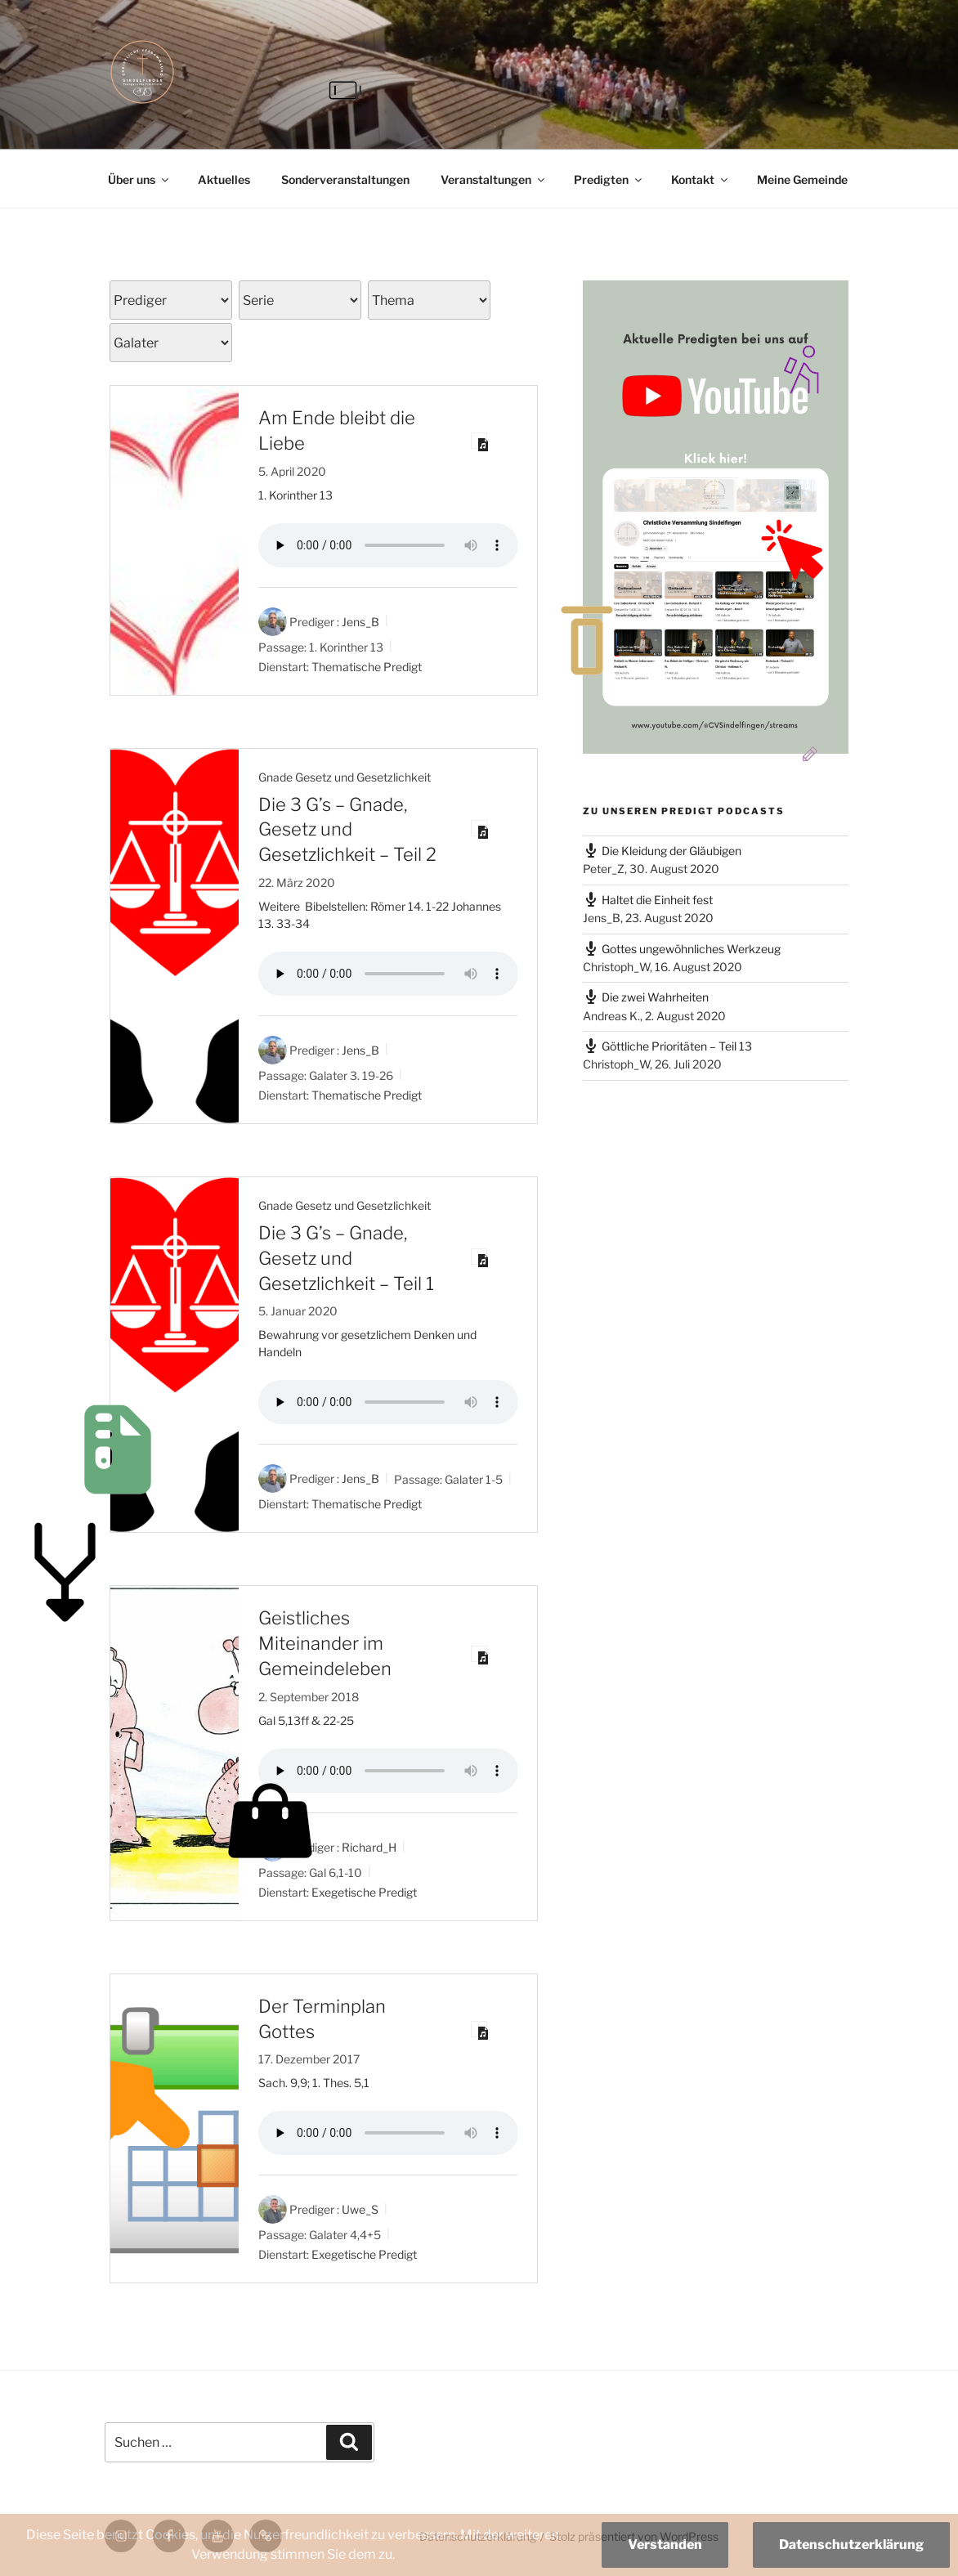 The height and width of the screenshot is (2576, 958). What do you see at coordinates (270, 1825) in the screenshot?
I see `view your shopping bag` at bounding box center [270, 1825].